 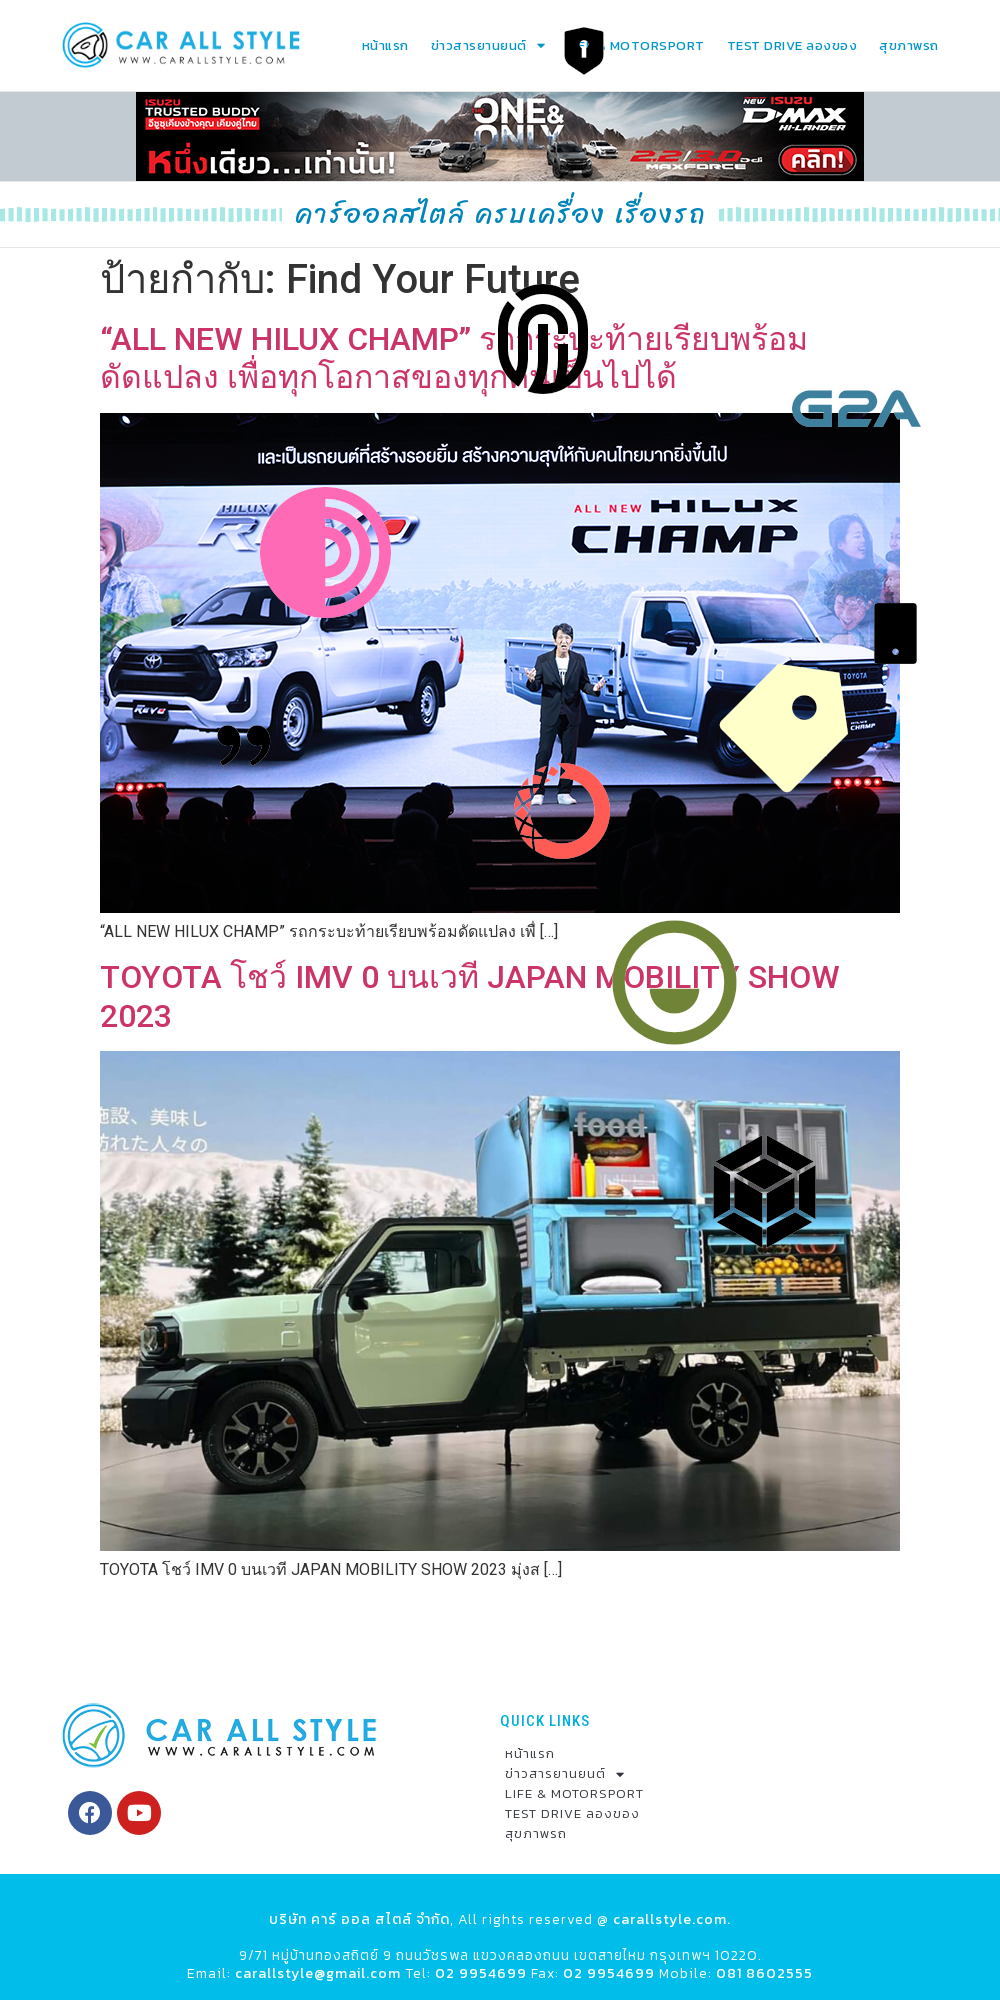 What do you see at coordinates (895, 633) in the screenshot?
I see `access mobile device settings` at bounding box center [895, 633].